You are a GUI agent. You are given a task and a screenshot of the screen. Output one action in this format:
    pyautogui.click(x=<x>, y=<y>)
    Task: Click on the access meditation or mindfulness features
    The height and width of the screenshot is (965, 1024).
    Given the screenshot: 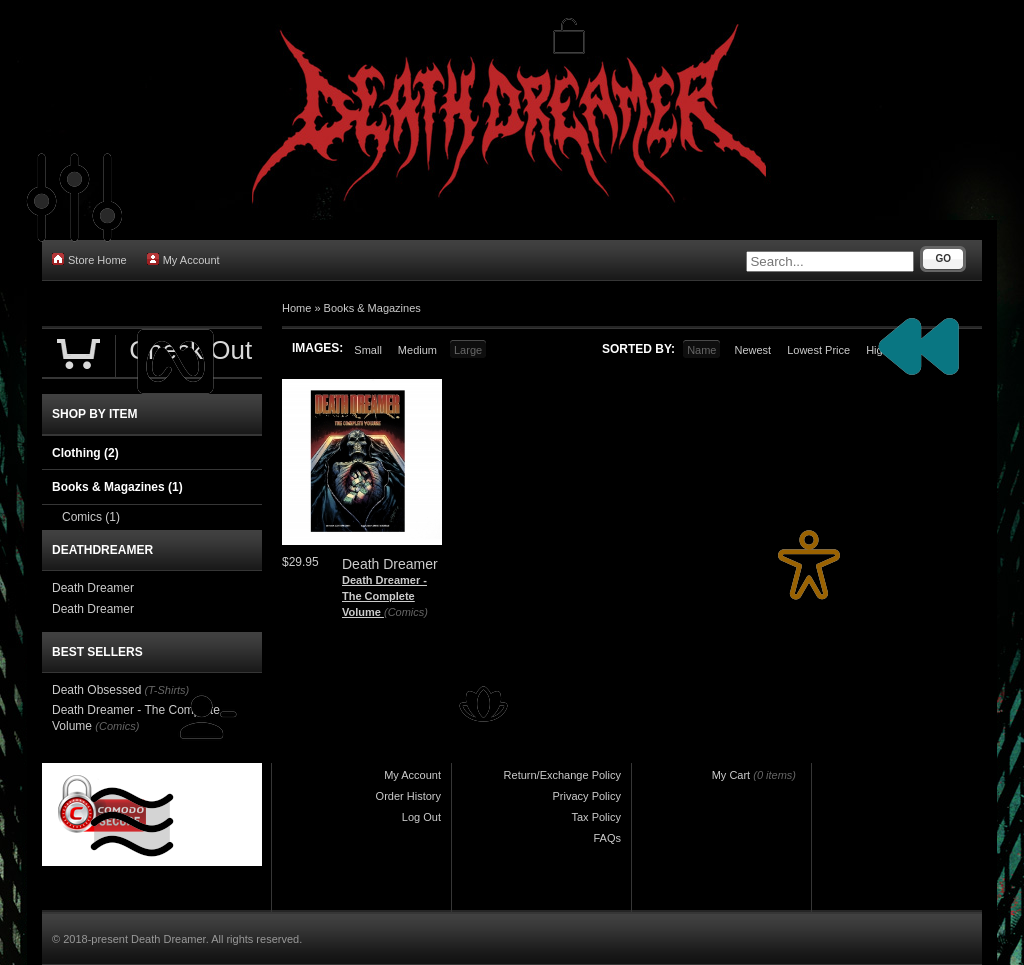 What is the action you would take?
    pyautogui.click(x=483, y=705)
    